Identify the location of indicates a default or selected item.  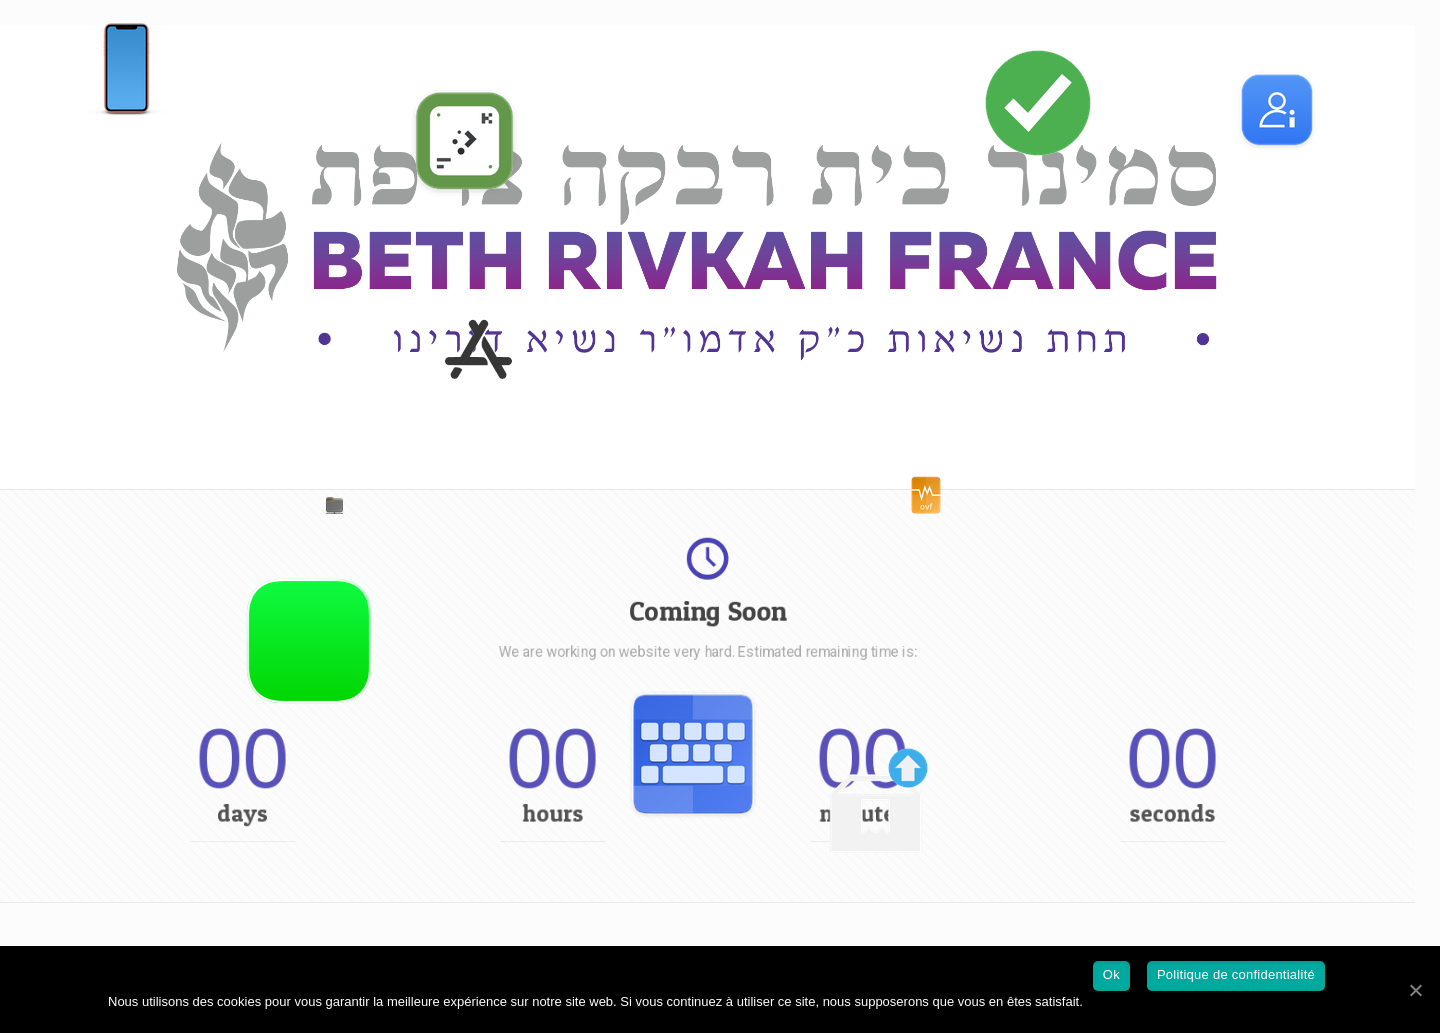
(1038, 103).